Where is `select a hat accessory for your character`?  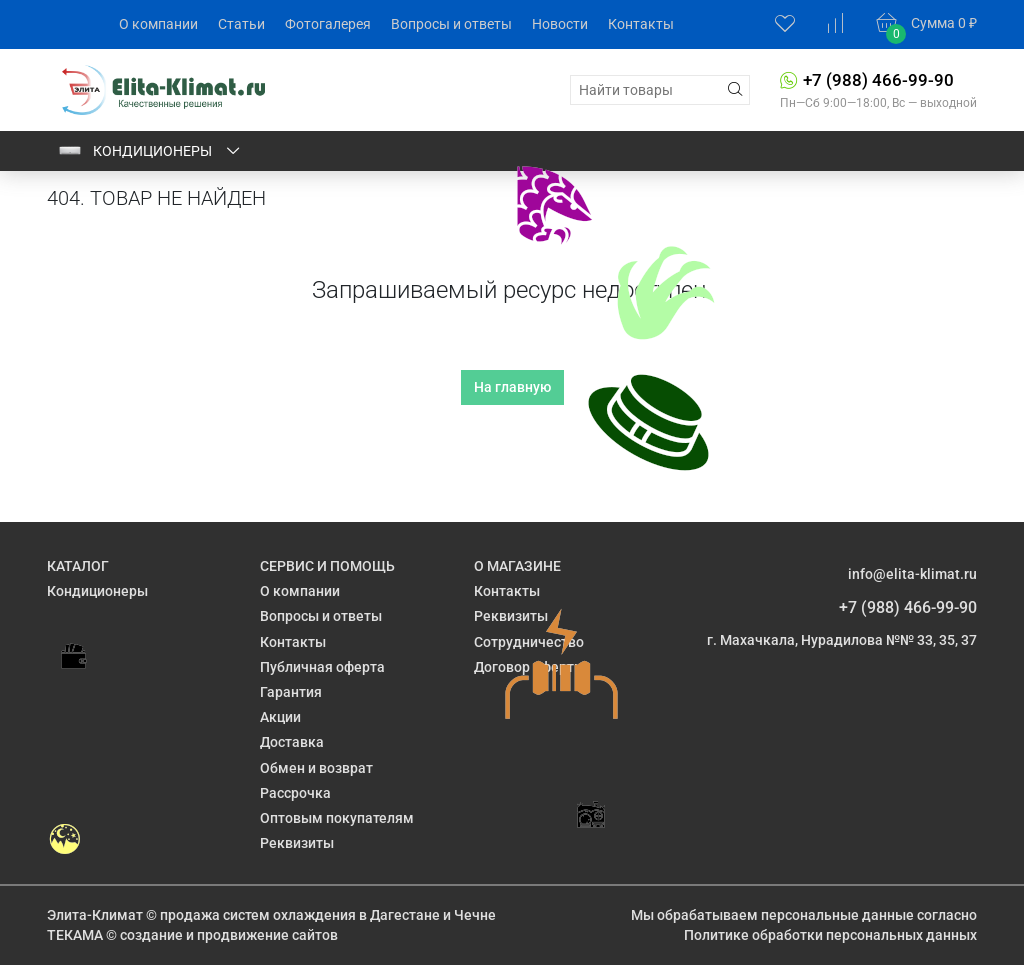
select a hat accessory for your character is located at coordinates (648, 422).